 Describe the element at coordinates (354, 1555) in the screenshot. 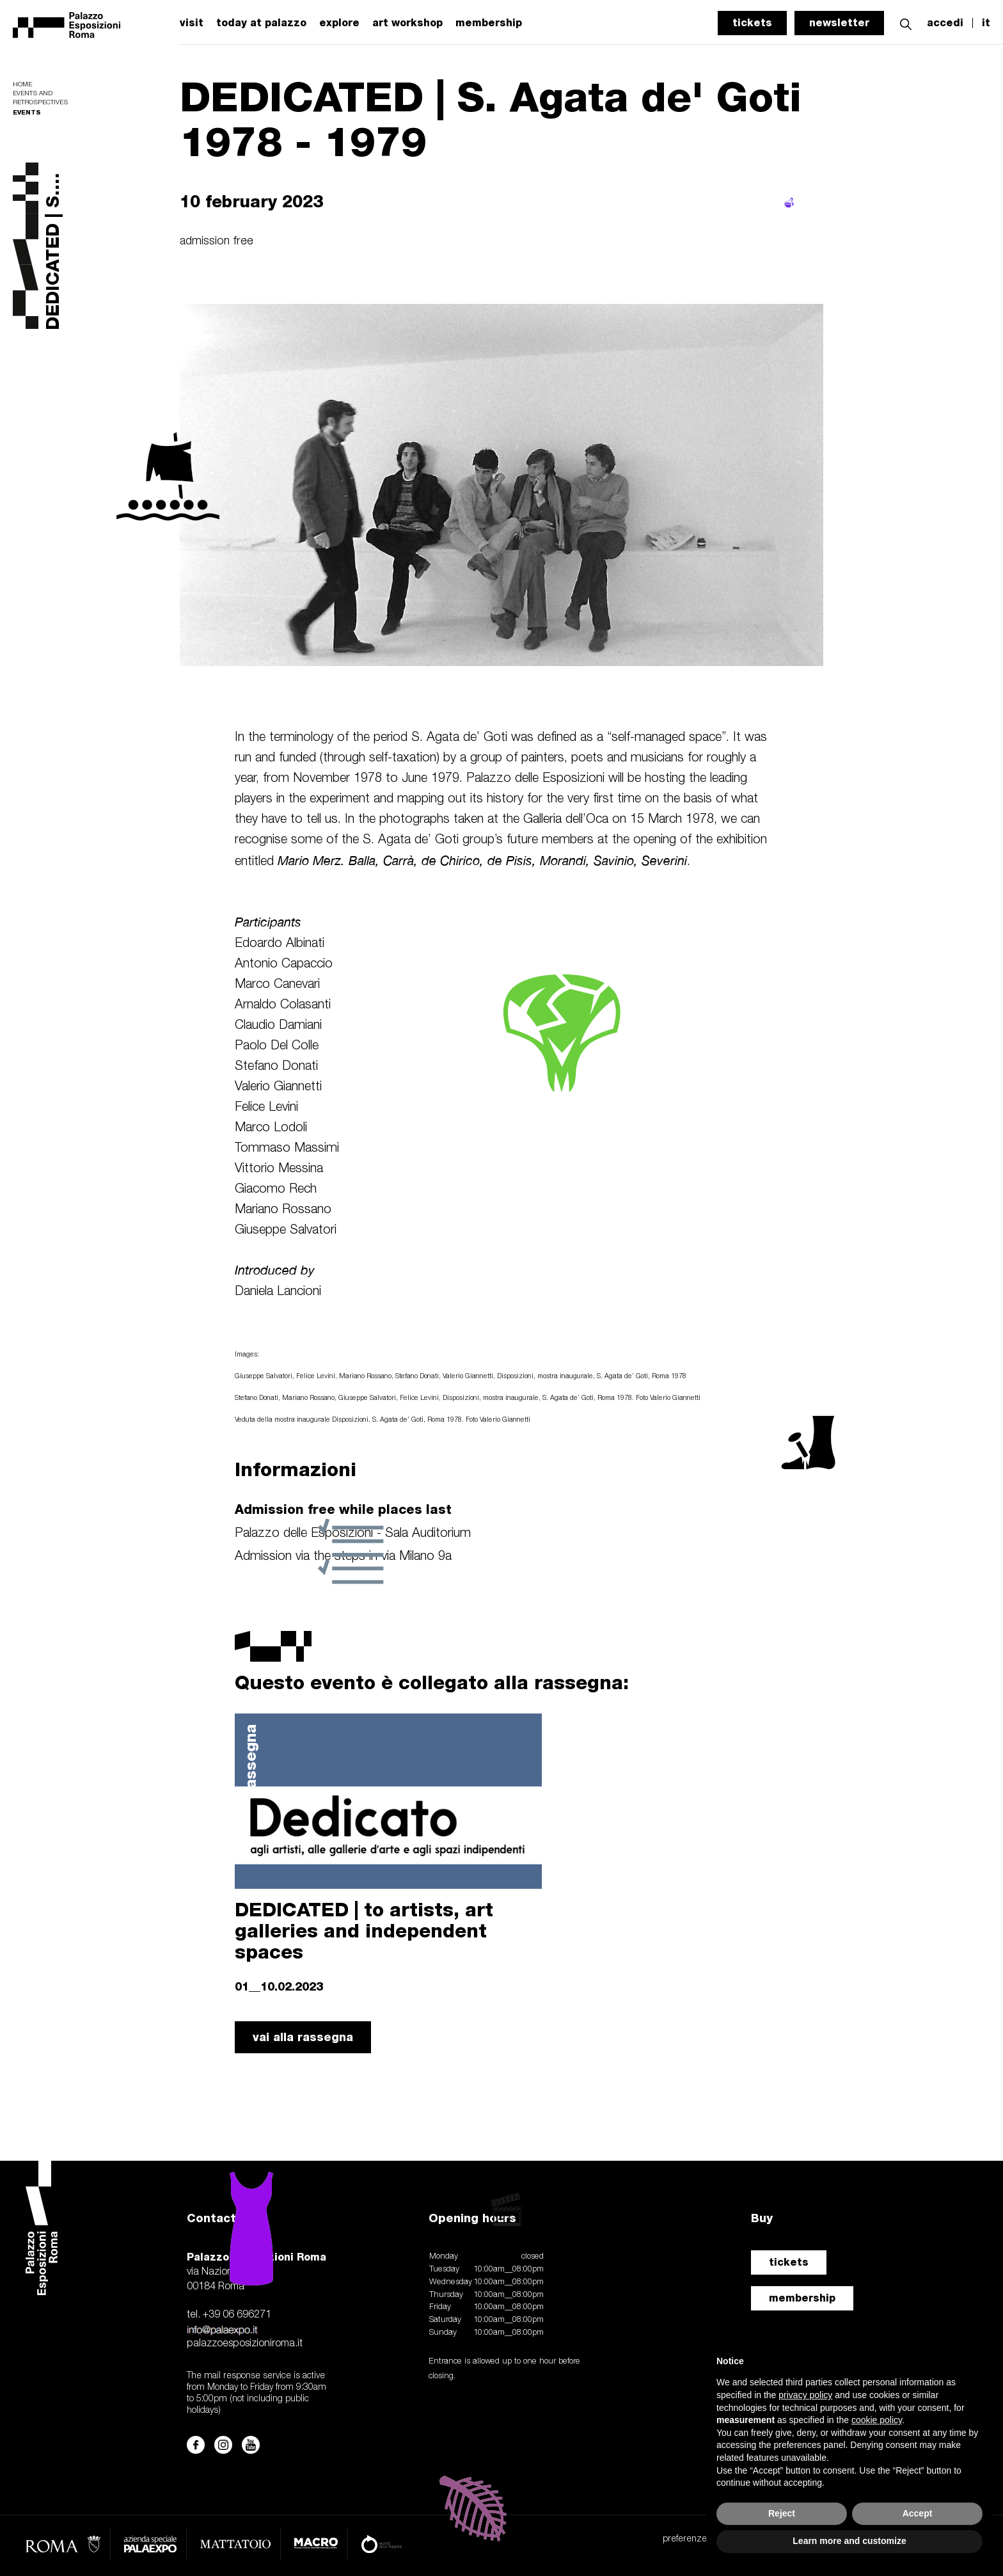

I see `view your task checklist` at that location.